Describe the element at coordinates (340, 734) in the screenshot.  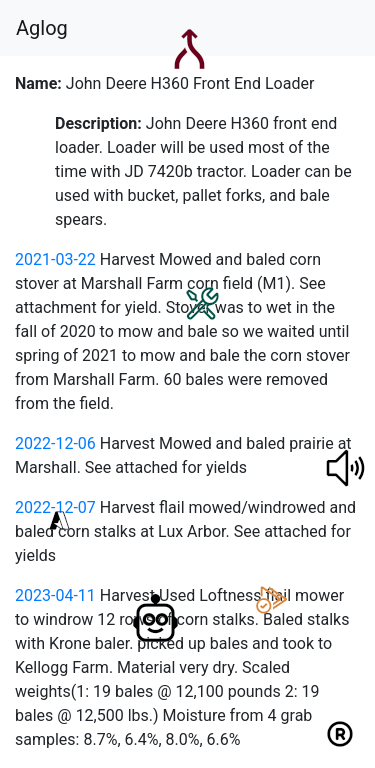
I see `indicates registered trademark status` at that location.